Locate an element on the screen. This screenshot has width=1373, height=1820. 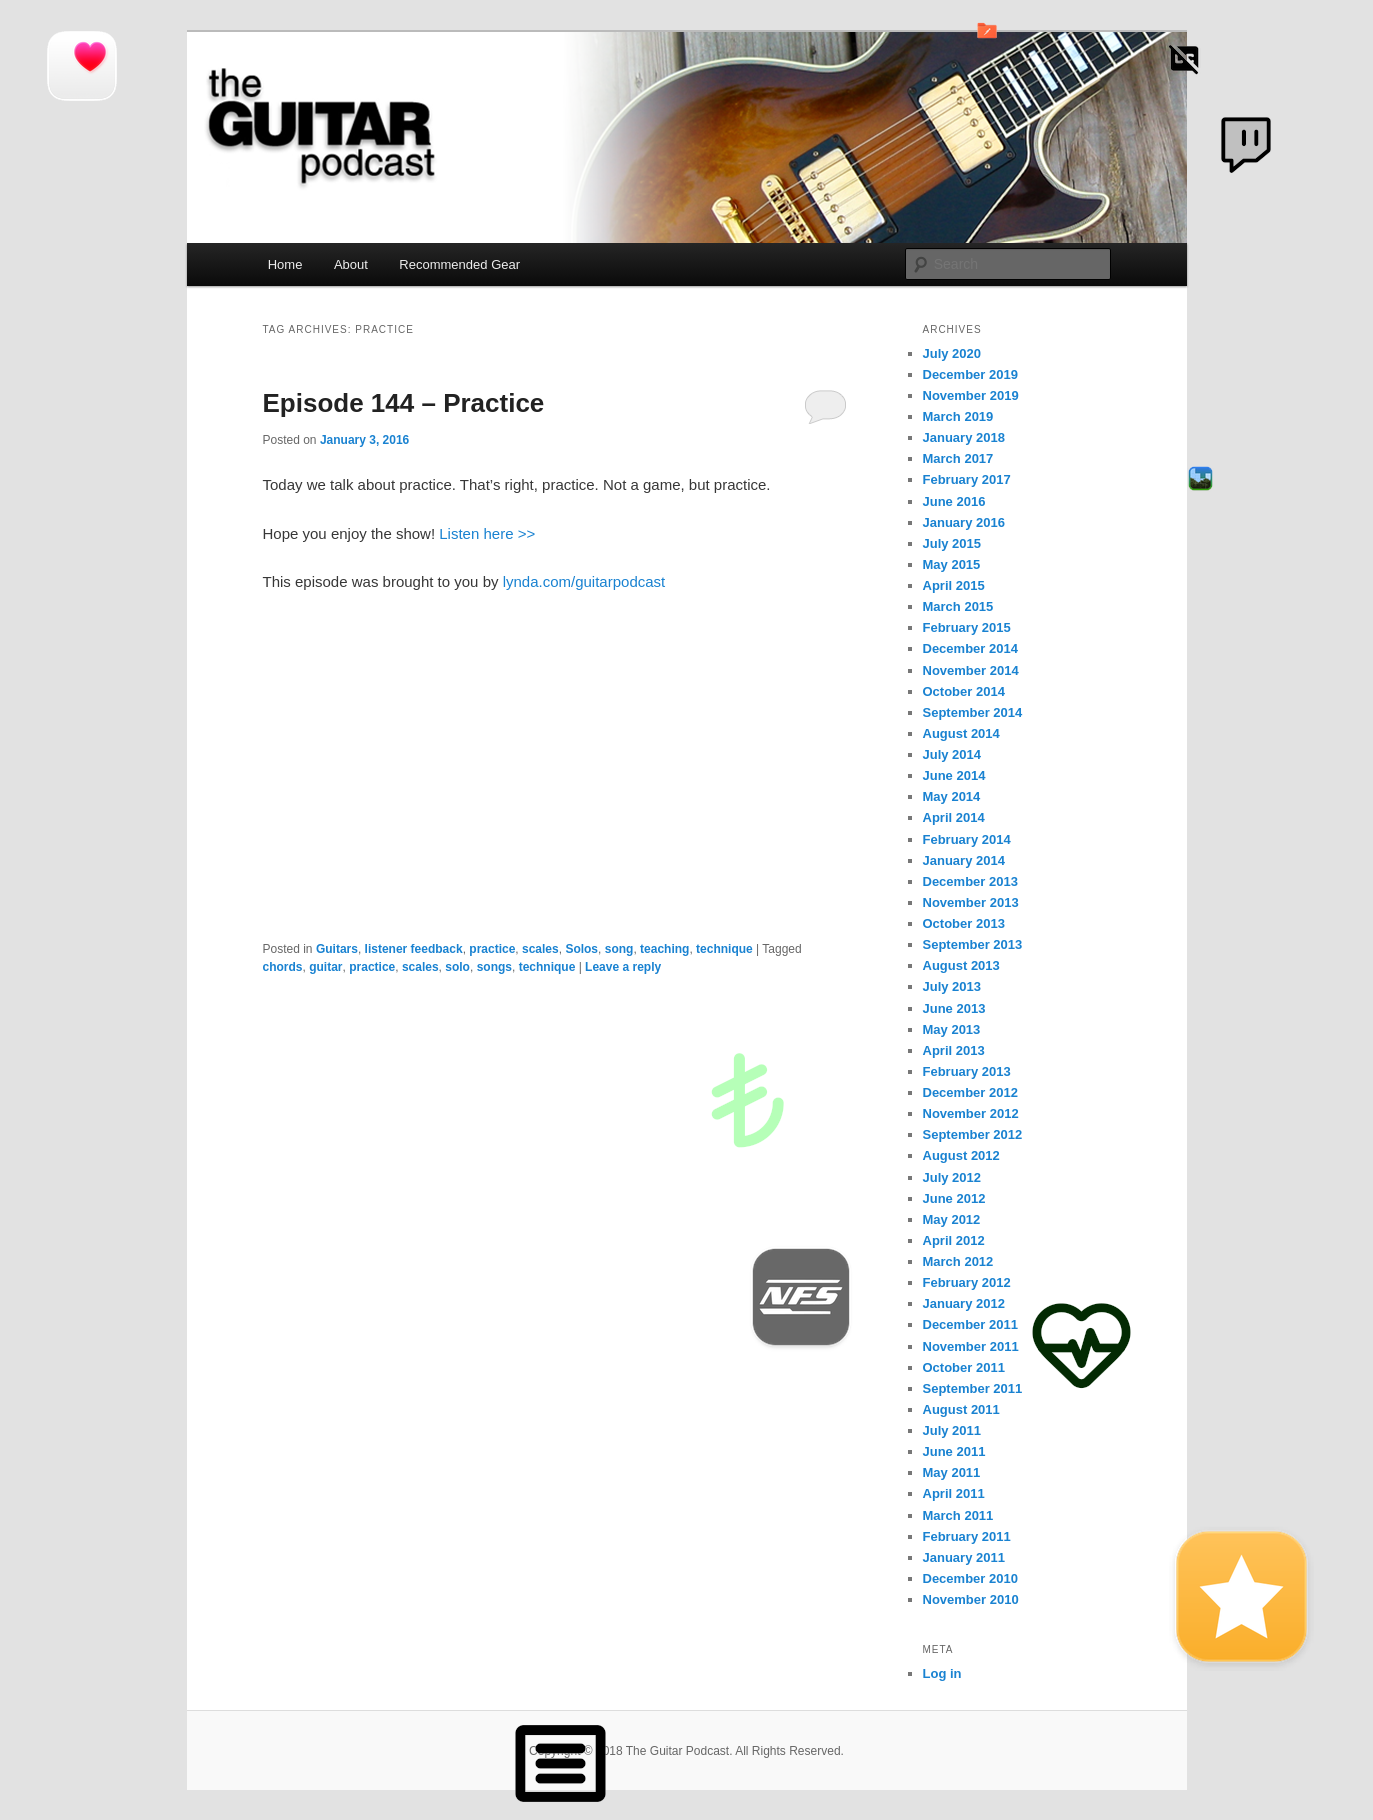
open tetzle jigsaw puzzle game is located at coordinates (1200, 478).